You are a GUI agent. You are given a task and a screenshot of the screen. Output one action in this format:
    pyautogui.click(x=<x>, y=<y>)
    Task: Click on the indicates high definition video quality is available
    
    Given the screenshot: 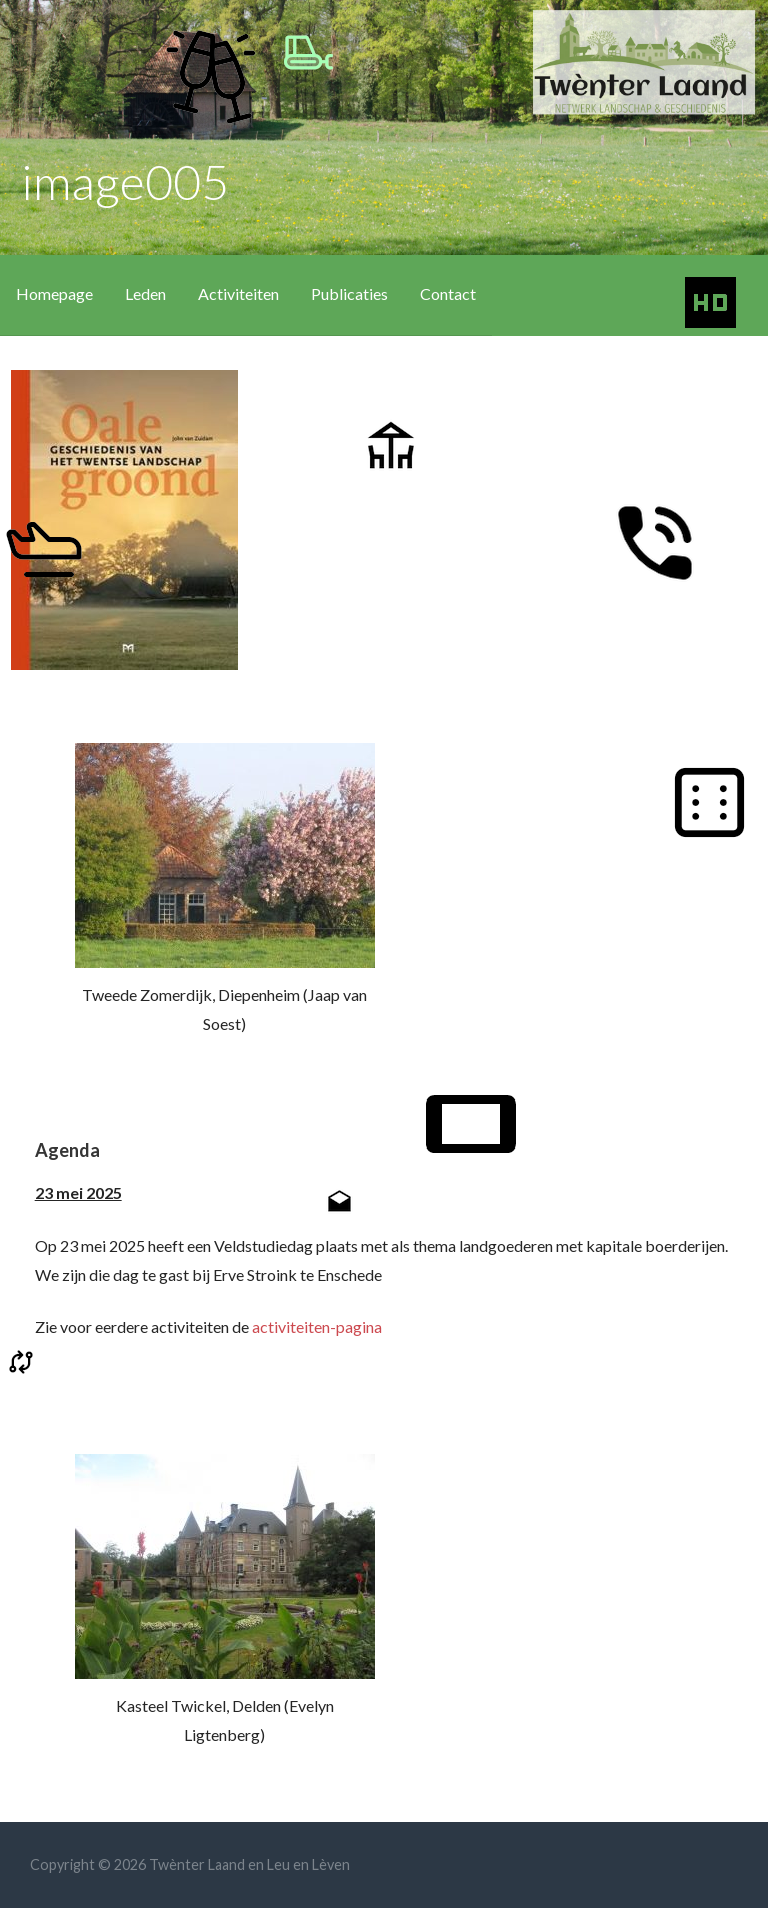 What is the action you would take?
    pyautogui.click(x=710, y=302)
    